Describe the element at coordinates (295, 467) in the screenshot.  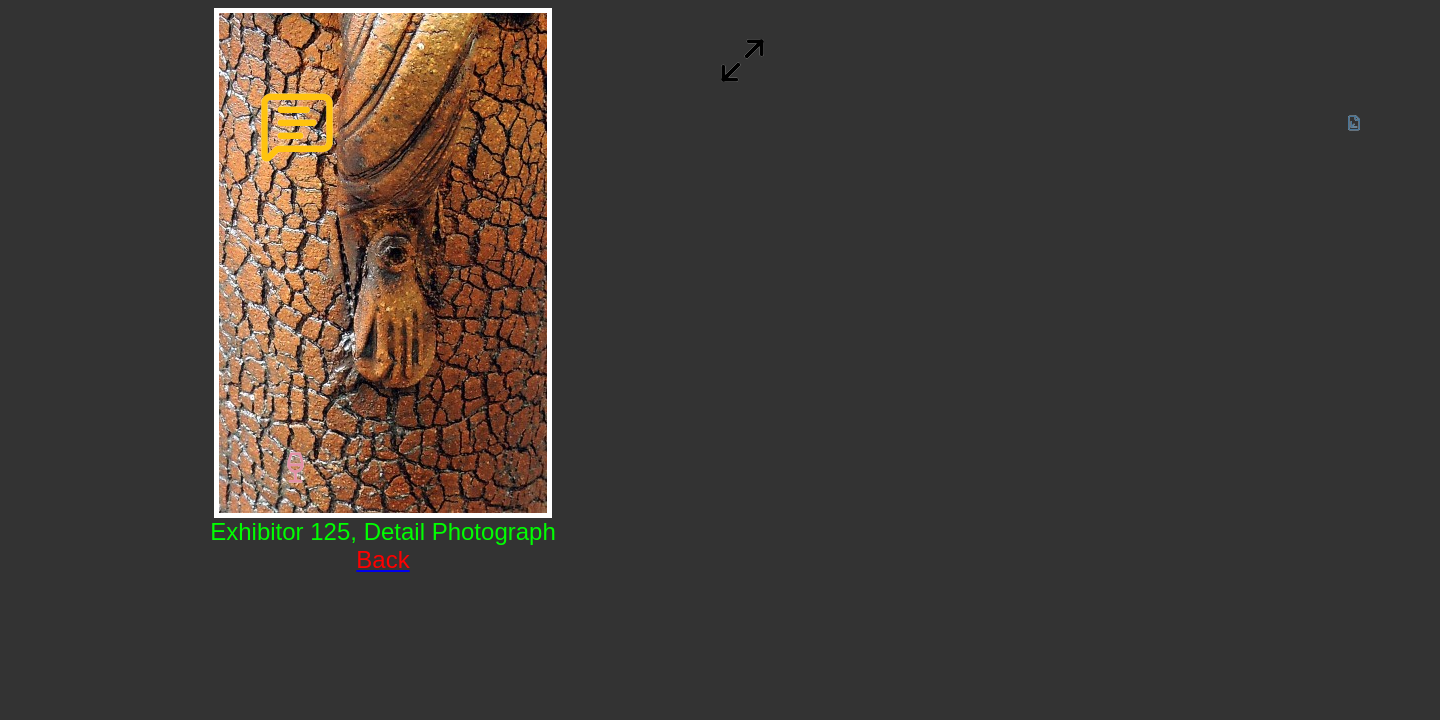
I see `browse wine selection or menu` at that location.